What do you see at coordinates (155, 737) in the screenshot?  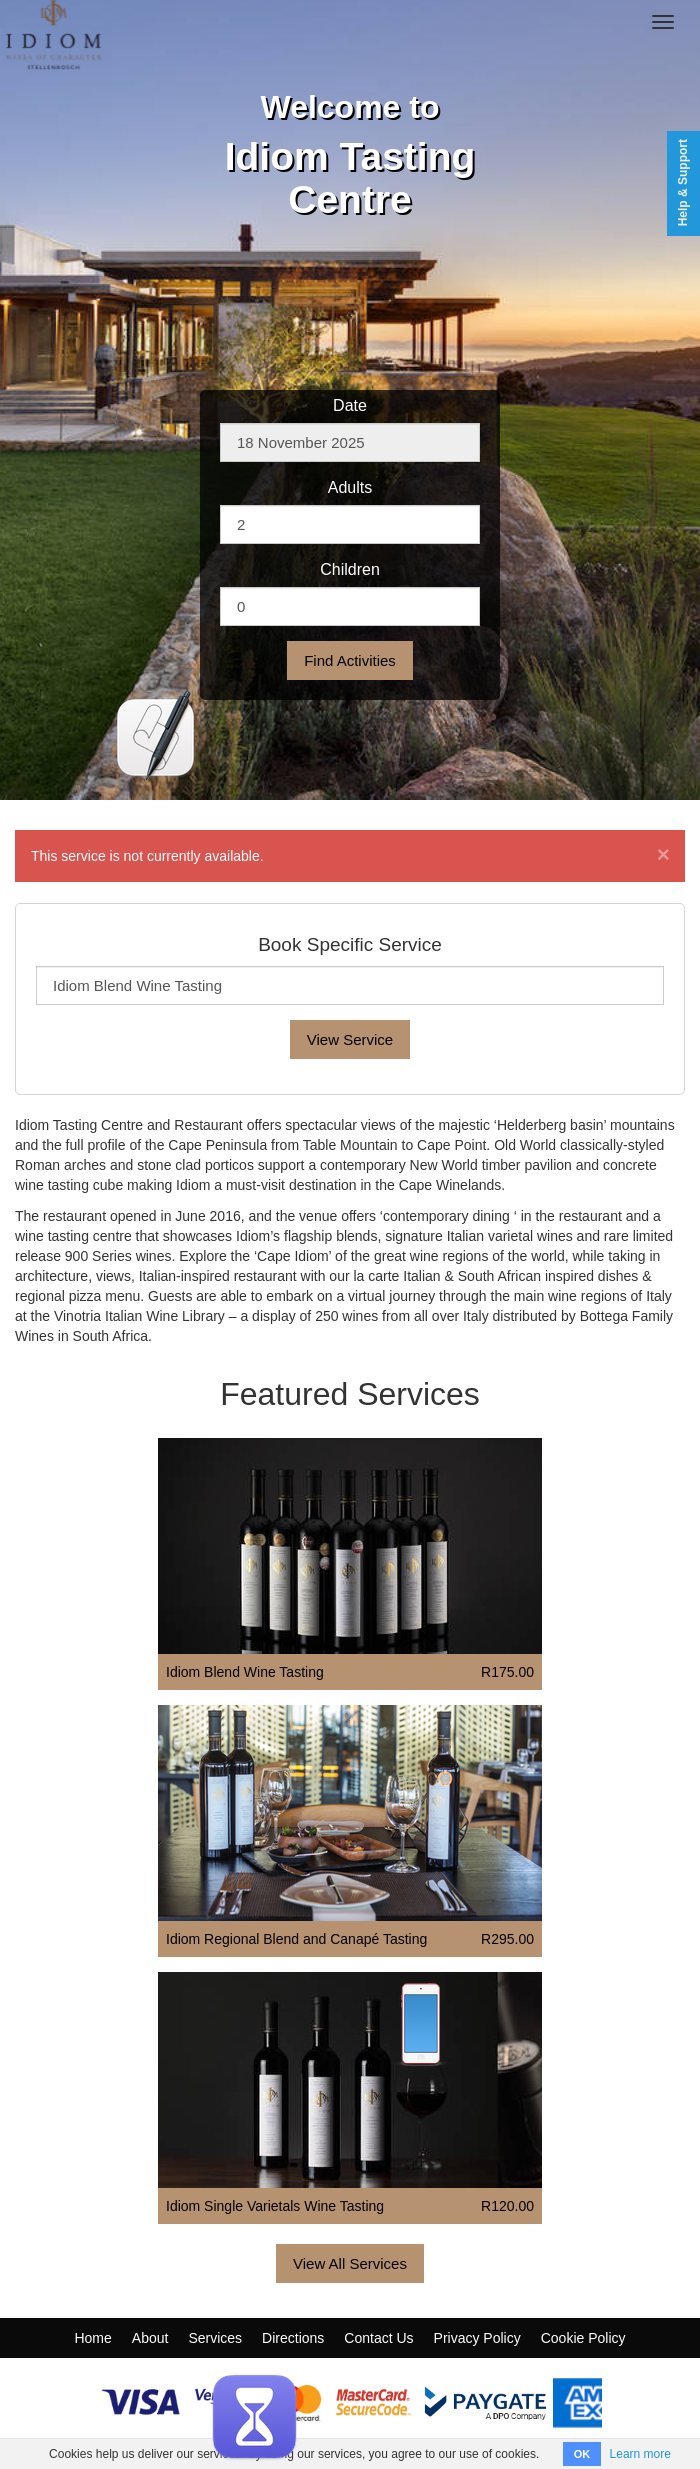 I see `open script editor to write or edit automation scripts` at bounding box center [155, 737].